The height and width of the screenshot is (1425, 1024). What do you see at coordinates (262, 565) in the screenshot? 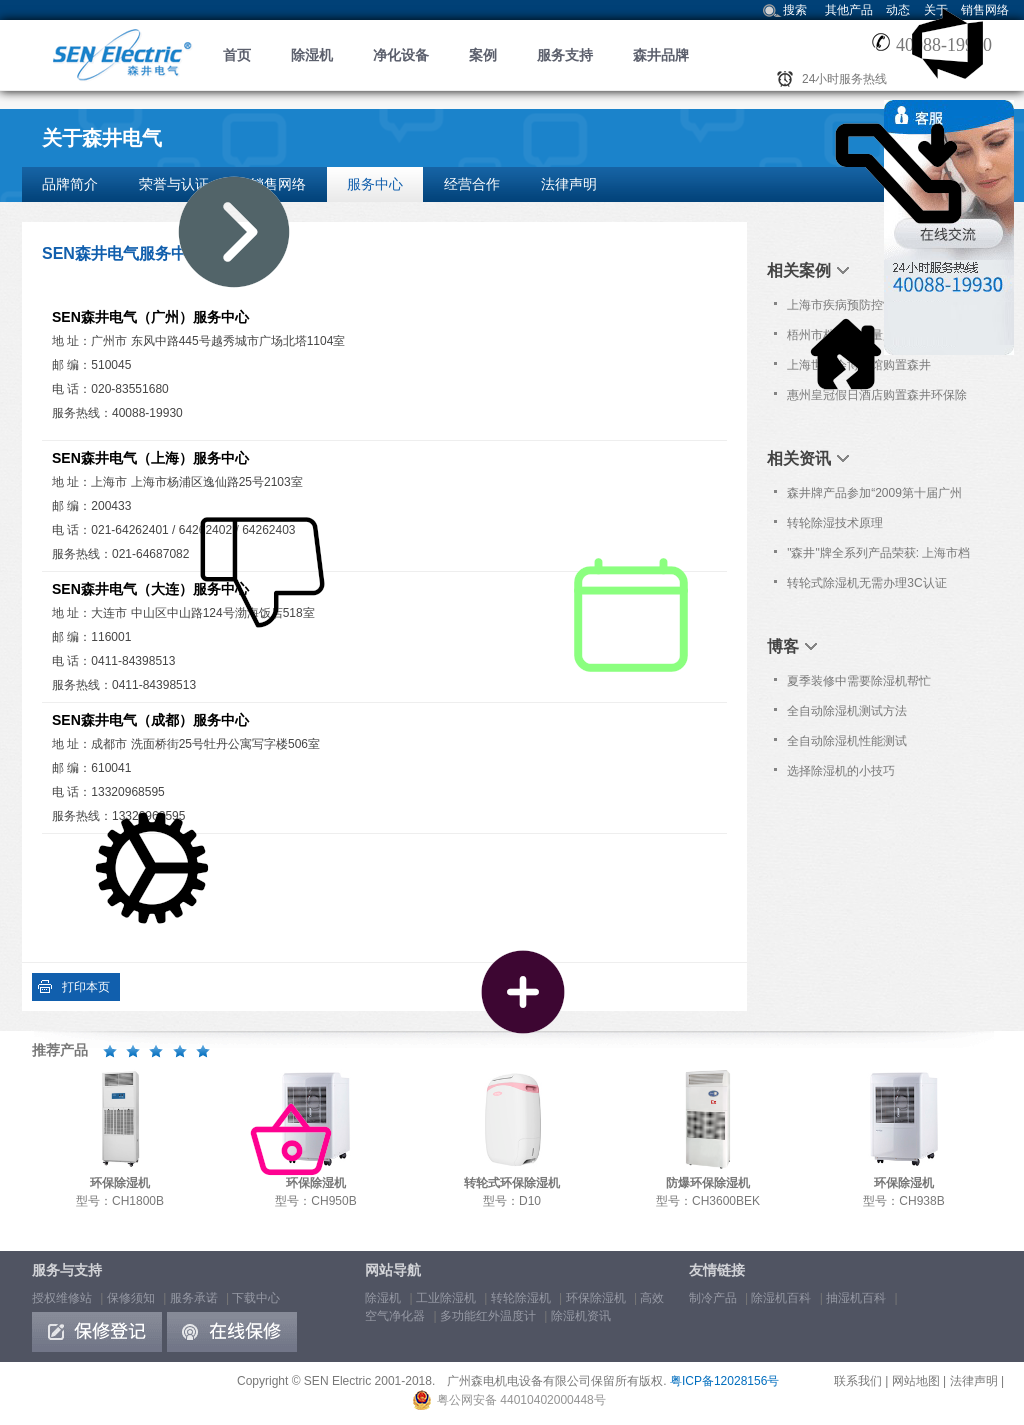
I see `dislike or downvote content` at bounding box center [262, 565].